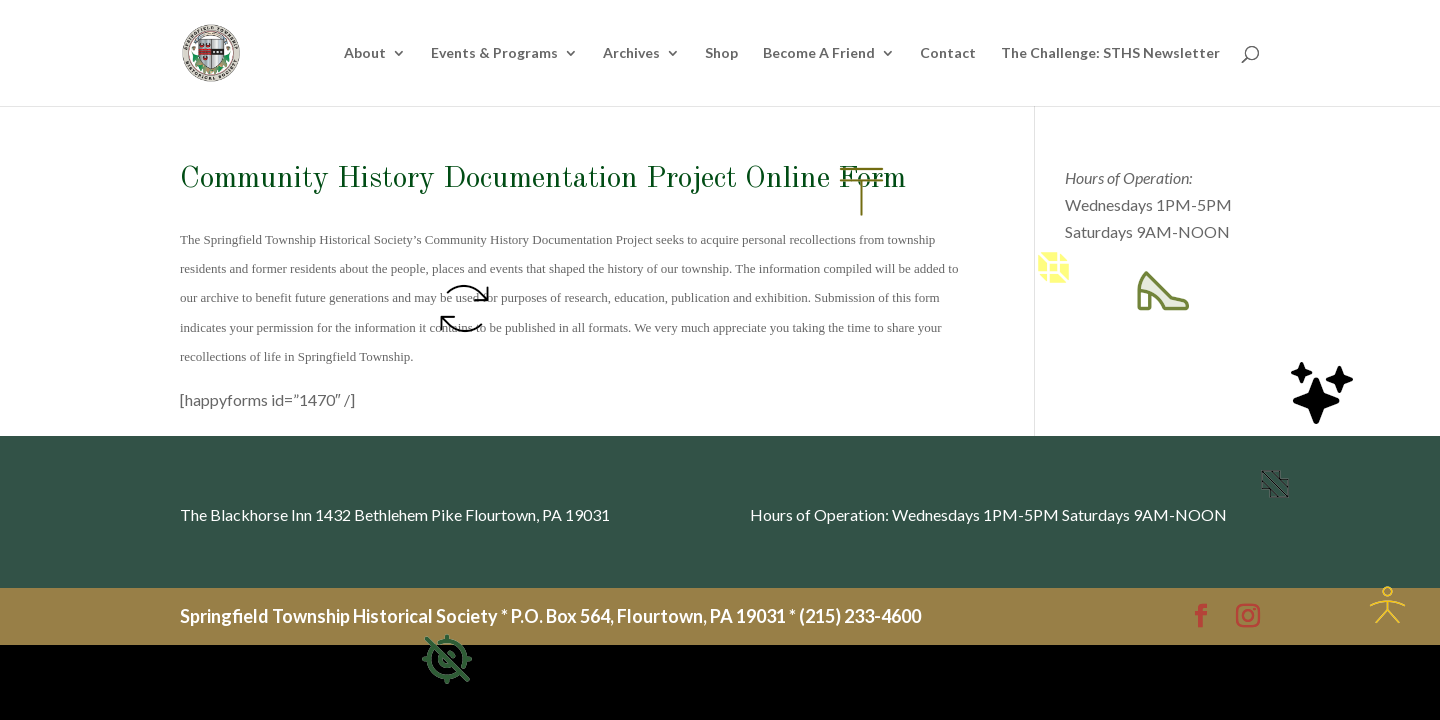  I want to click on unite or merge two layers, so click(1275, 484).